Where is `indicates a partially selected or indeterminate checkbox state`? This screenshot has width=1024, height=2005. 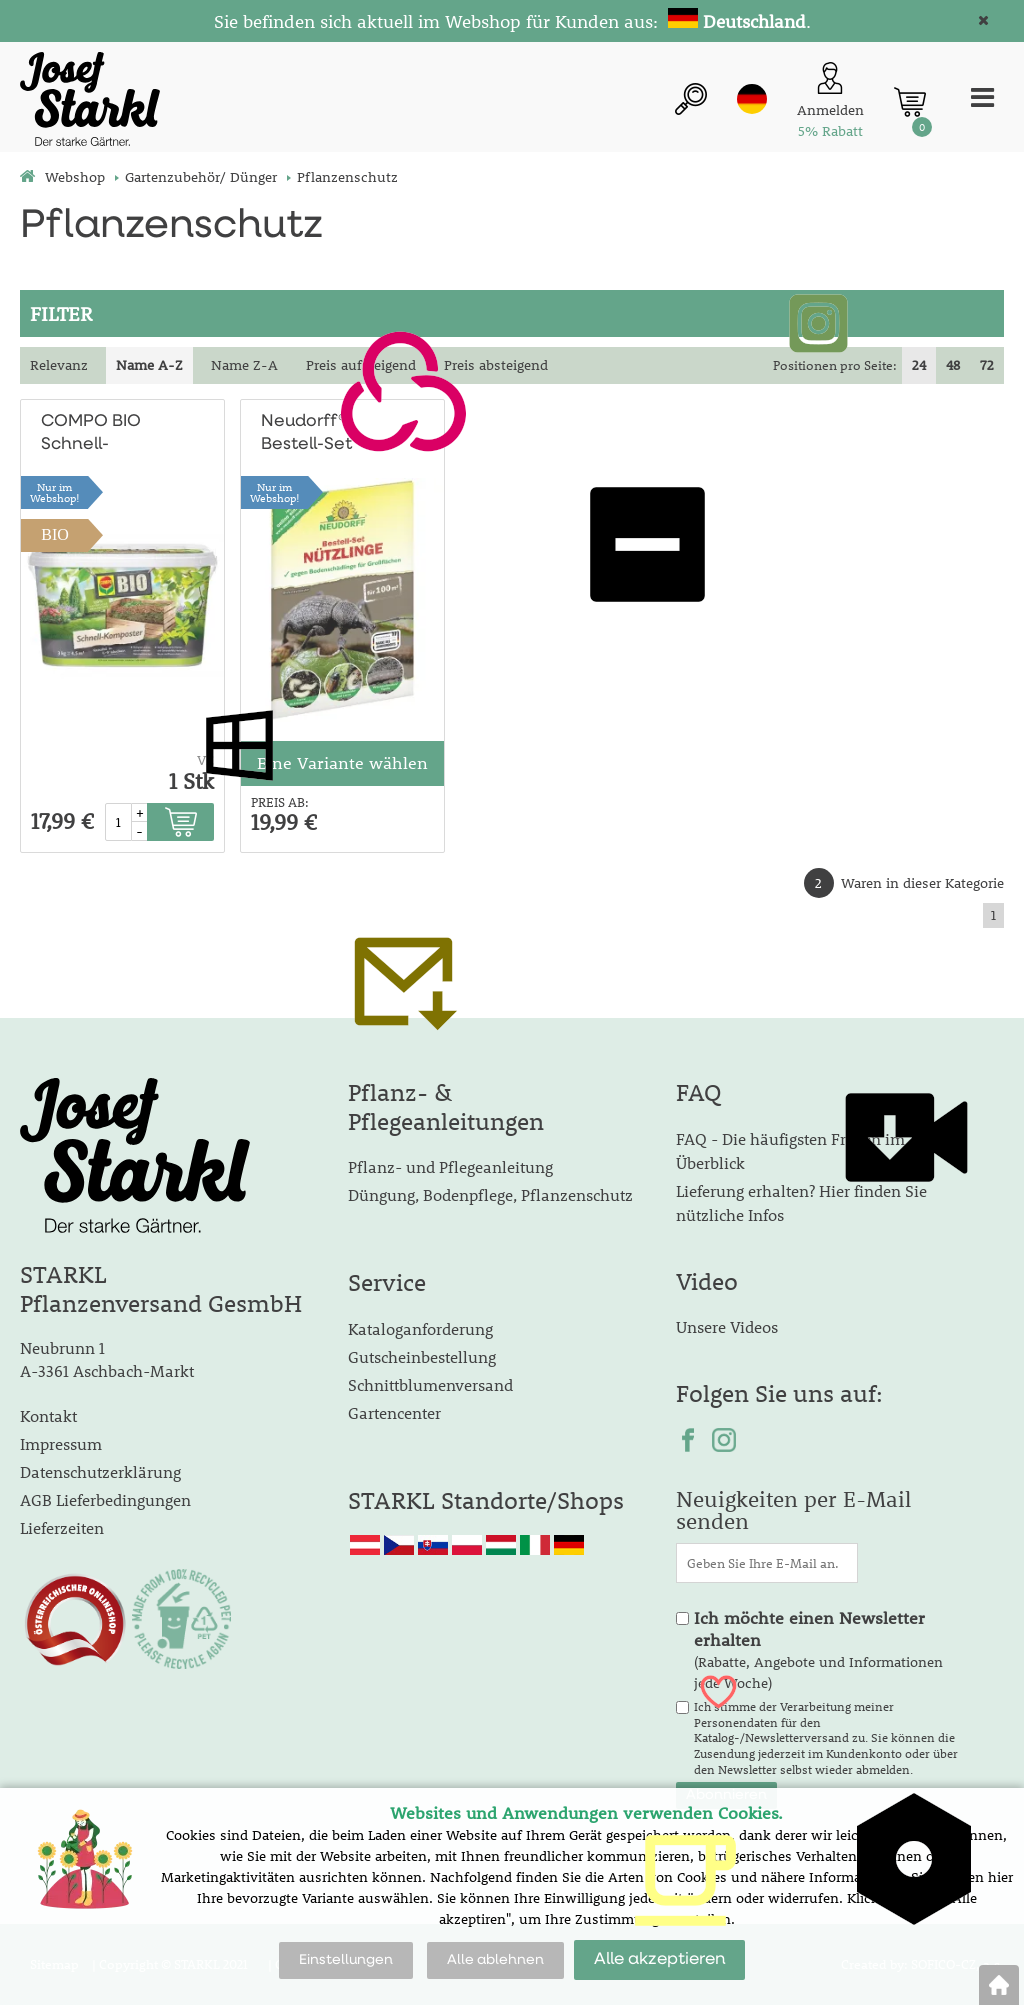
indicates a partially selected or indeterminate checkbox state is located at coordinates (647, 544).